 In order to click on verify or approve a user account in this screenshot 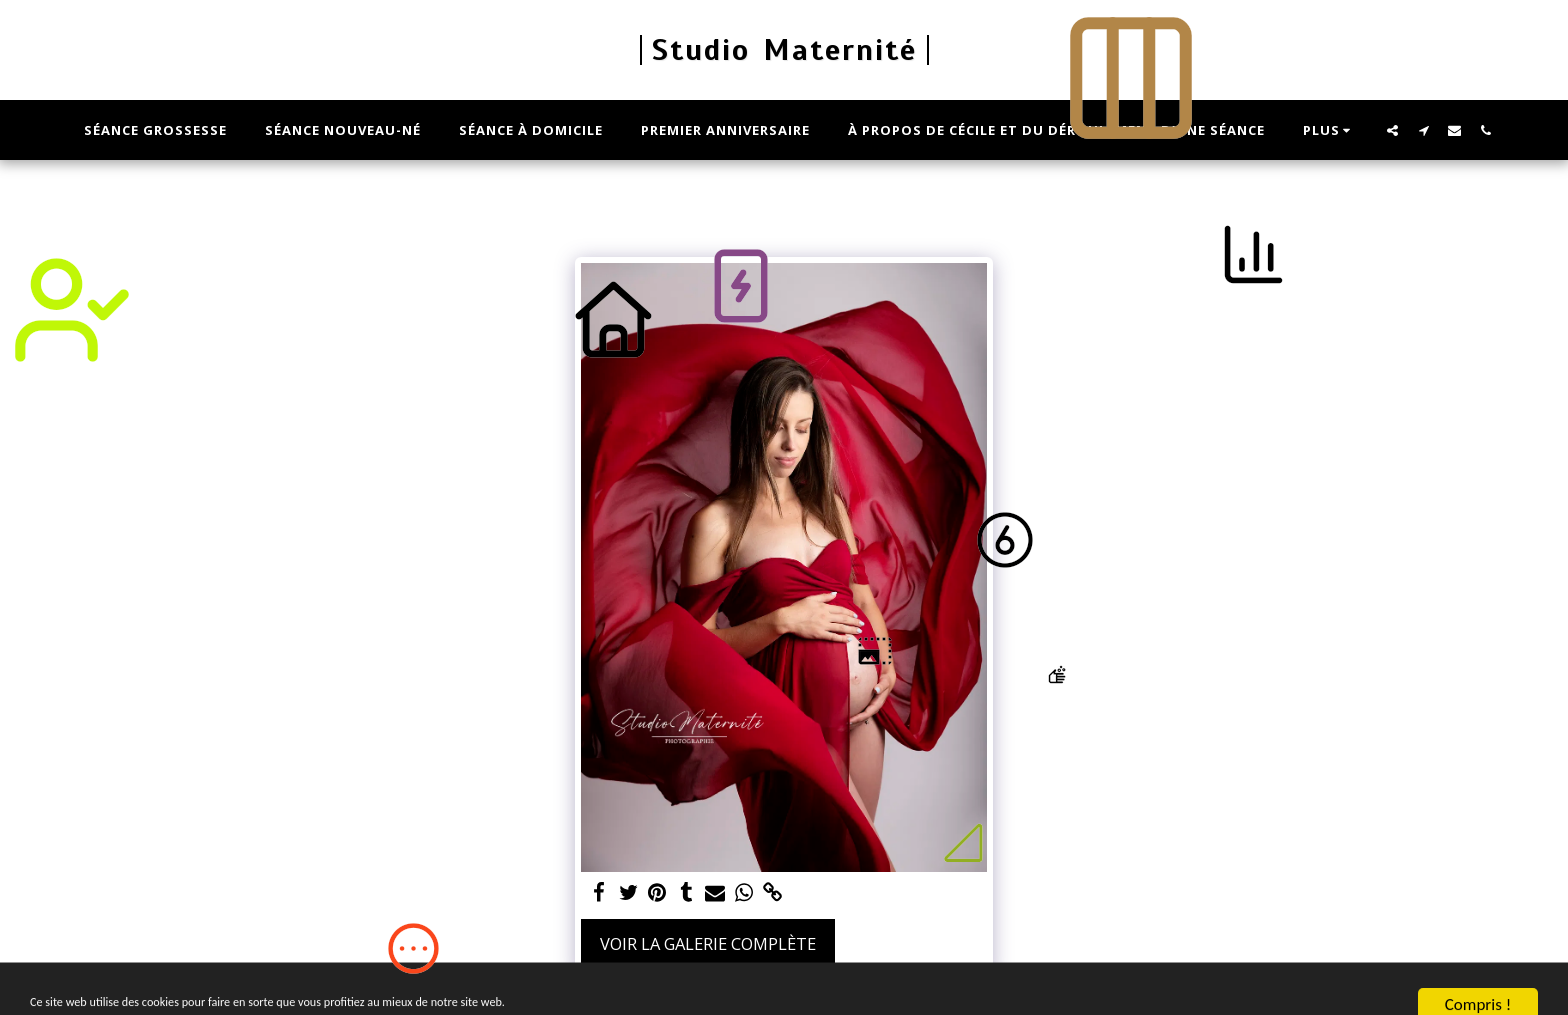, I will do `click(72, 310)`.